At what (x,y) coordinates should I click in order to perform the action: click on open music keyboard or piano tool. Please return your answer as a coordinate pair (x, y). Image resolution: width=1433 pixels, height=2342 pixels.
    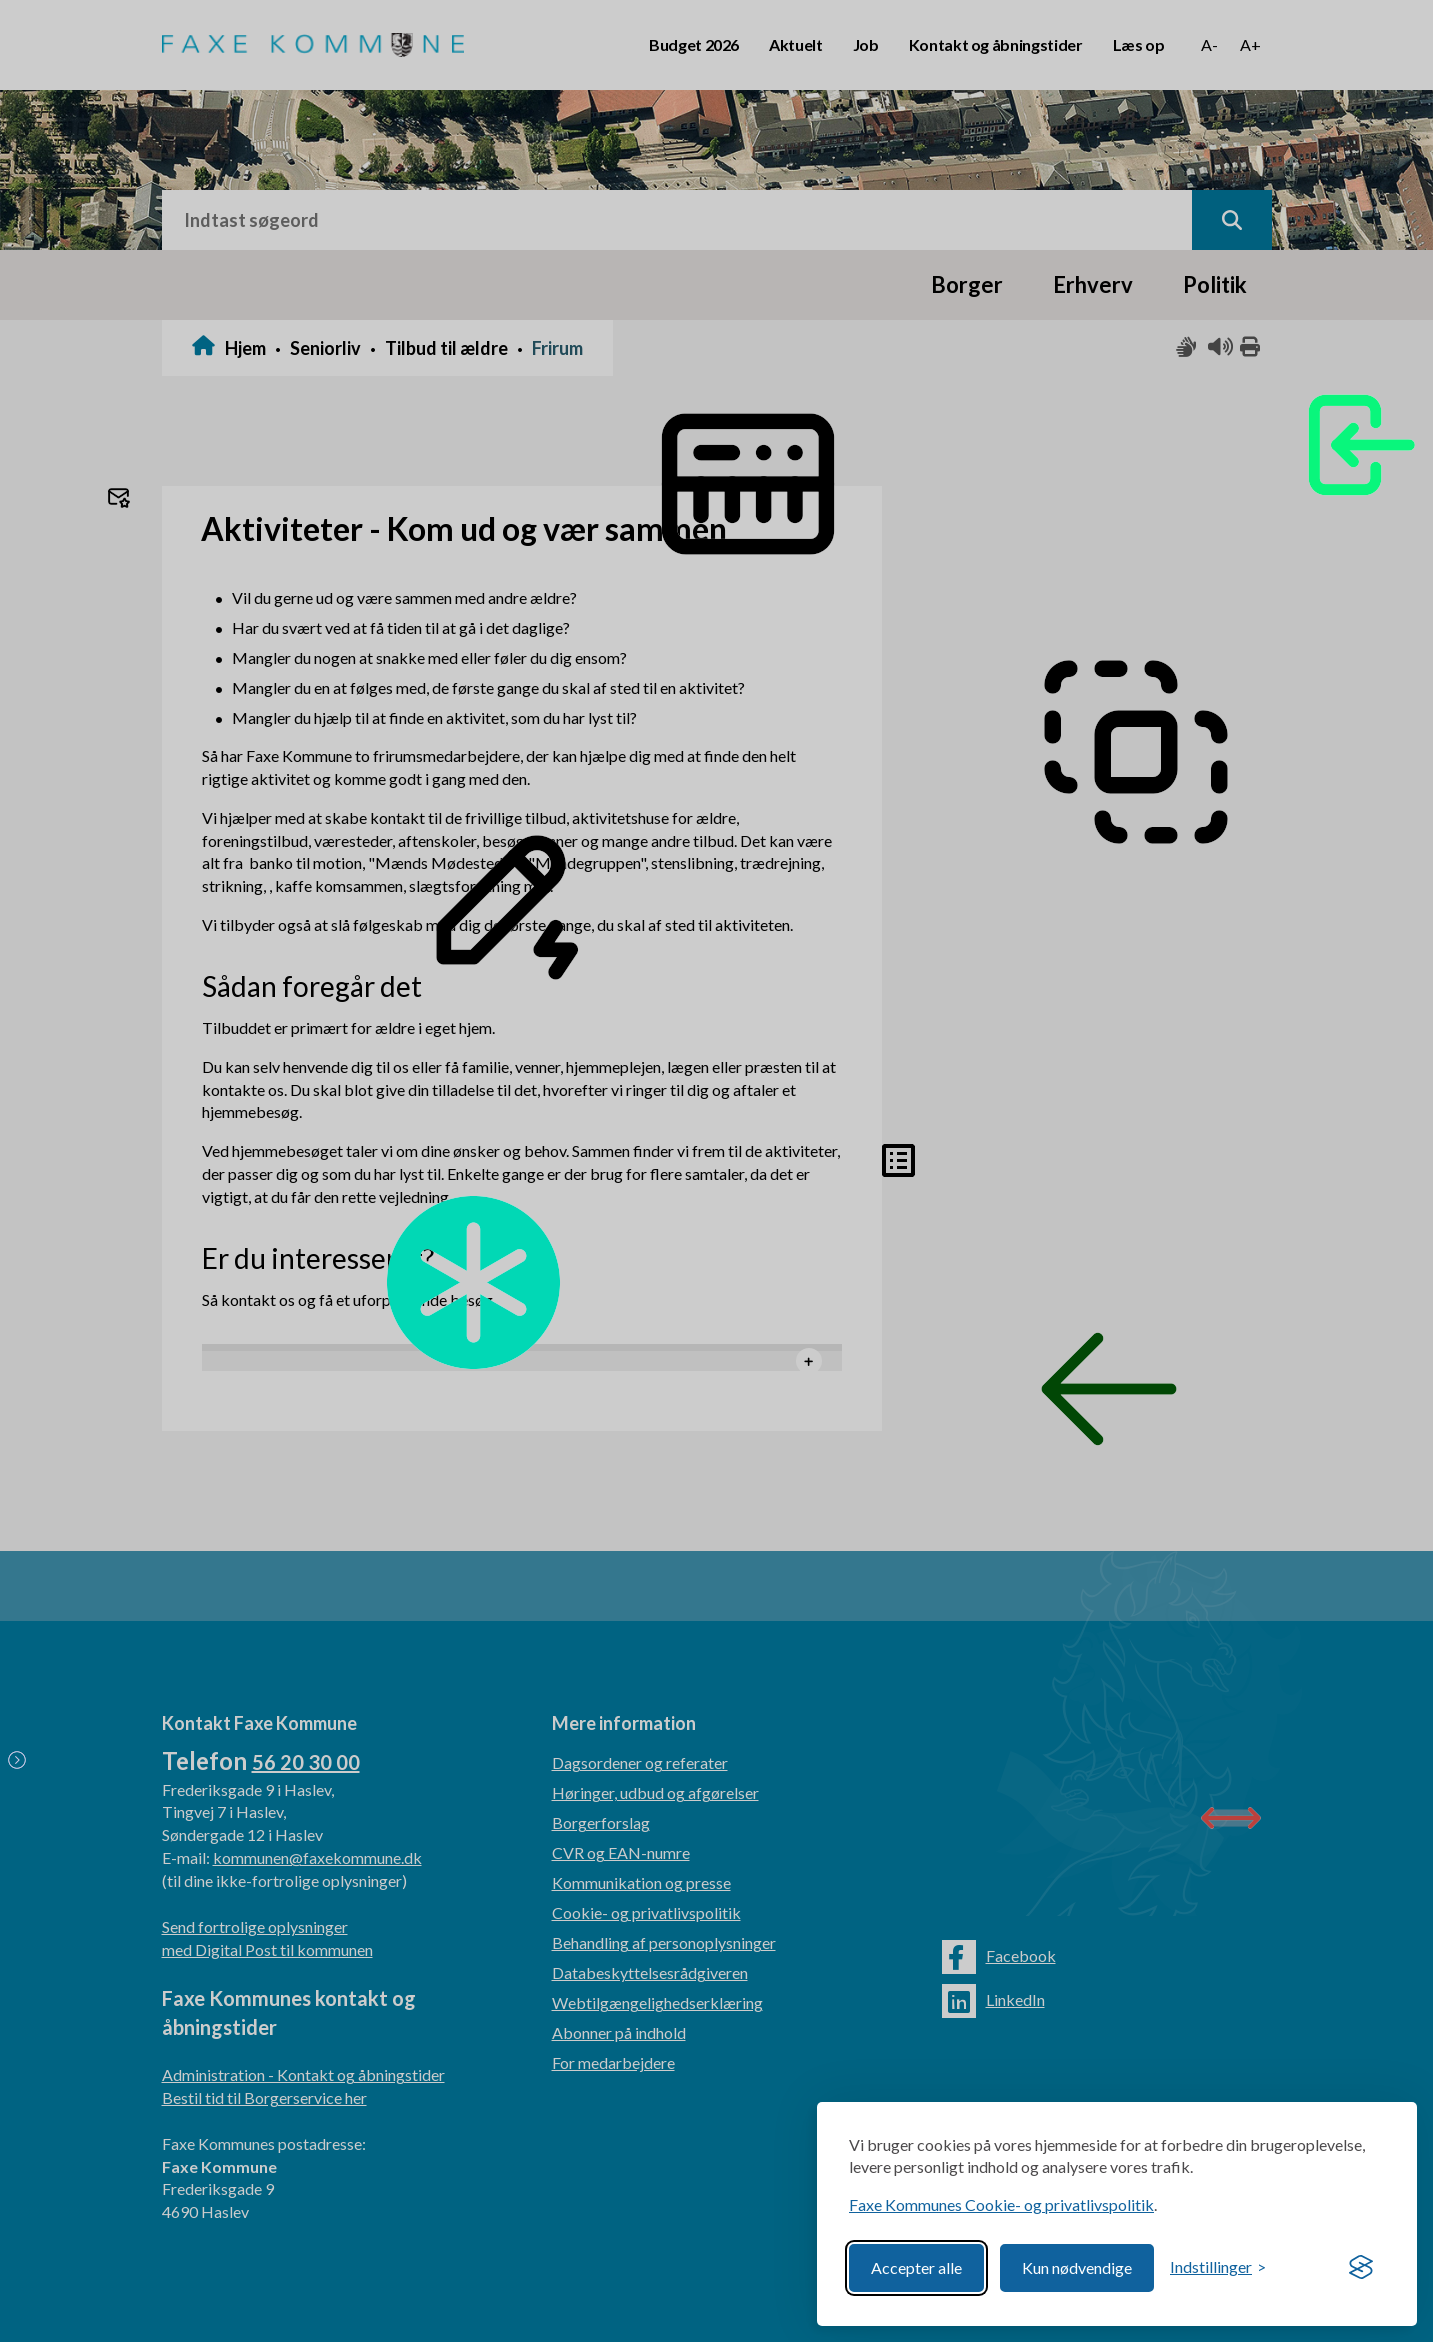
    Looking at the image, I should click on (748, 484).